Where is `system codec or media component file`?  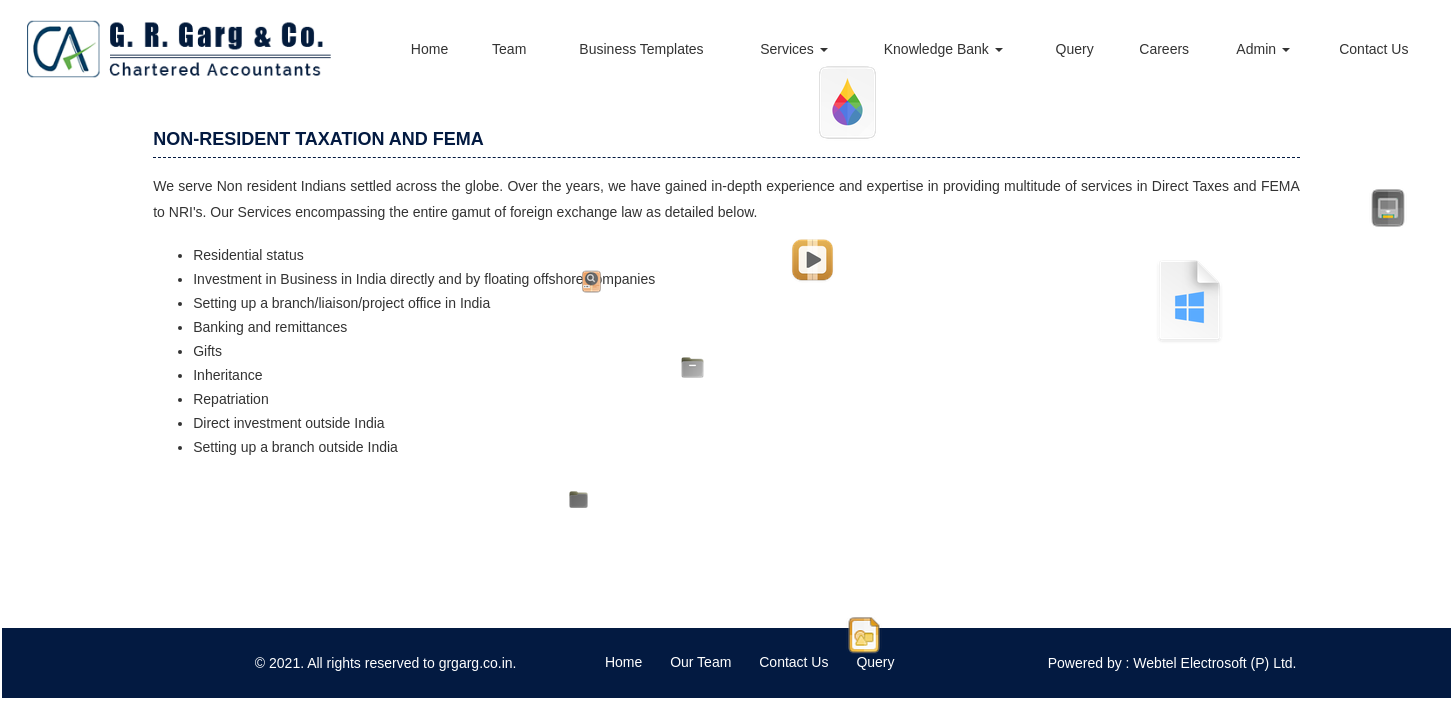
system codec or media component file is located at coordinates (812, 260).